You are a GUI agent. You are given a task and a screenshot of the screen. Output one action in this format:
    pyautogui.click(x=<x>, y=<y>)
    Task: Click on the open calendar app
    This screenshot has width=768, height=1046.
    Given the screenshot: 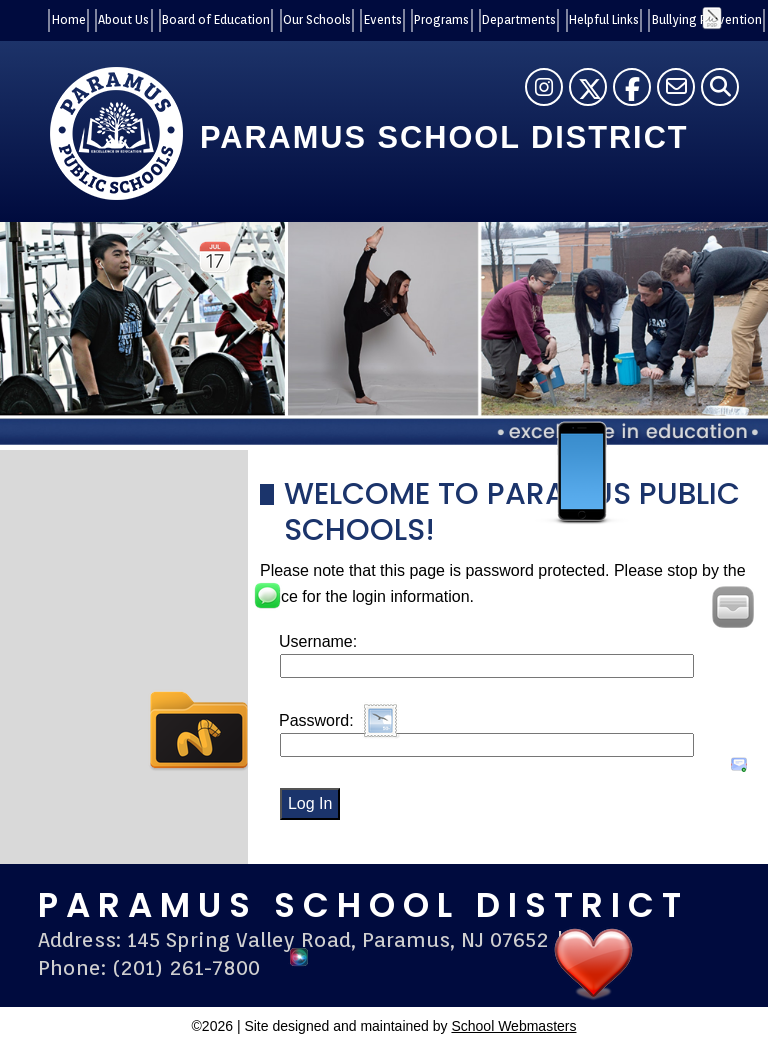 What is the action you would take?
    pyautogui.click(x=215, y=257)
    